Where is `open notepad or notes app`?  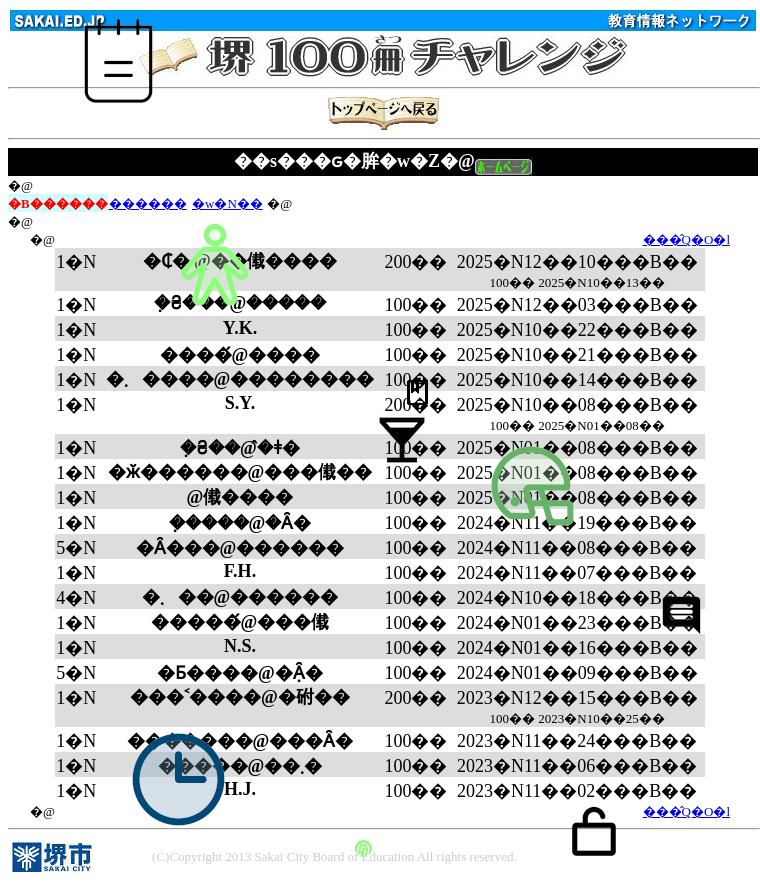 open notepad or notes app is located at coordinates (118, 62).